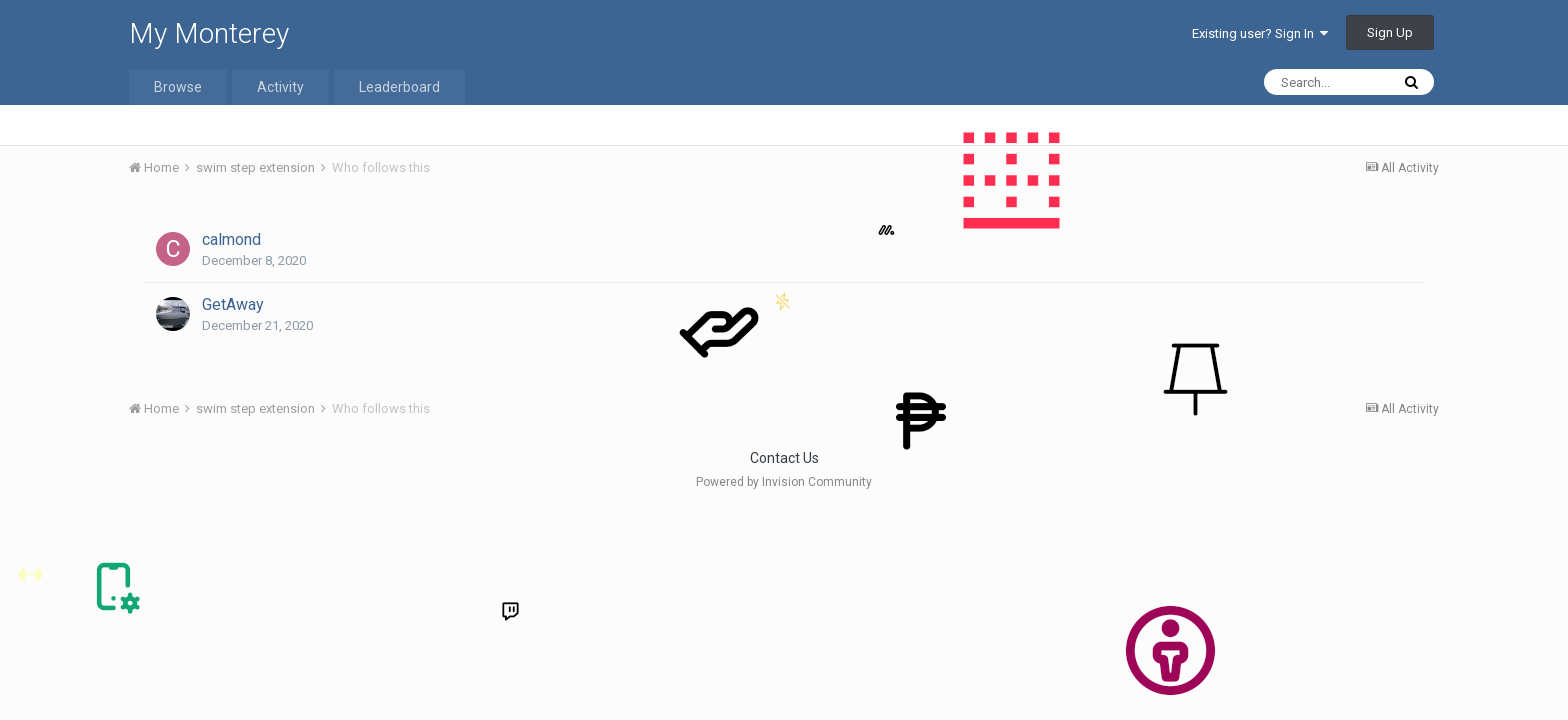  What do you see at coordinates (1195, 375) in the screenshot?
I see `pin an item to keep it visible` at bounding box center [1195, 375].